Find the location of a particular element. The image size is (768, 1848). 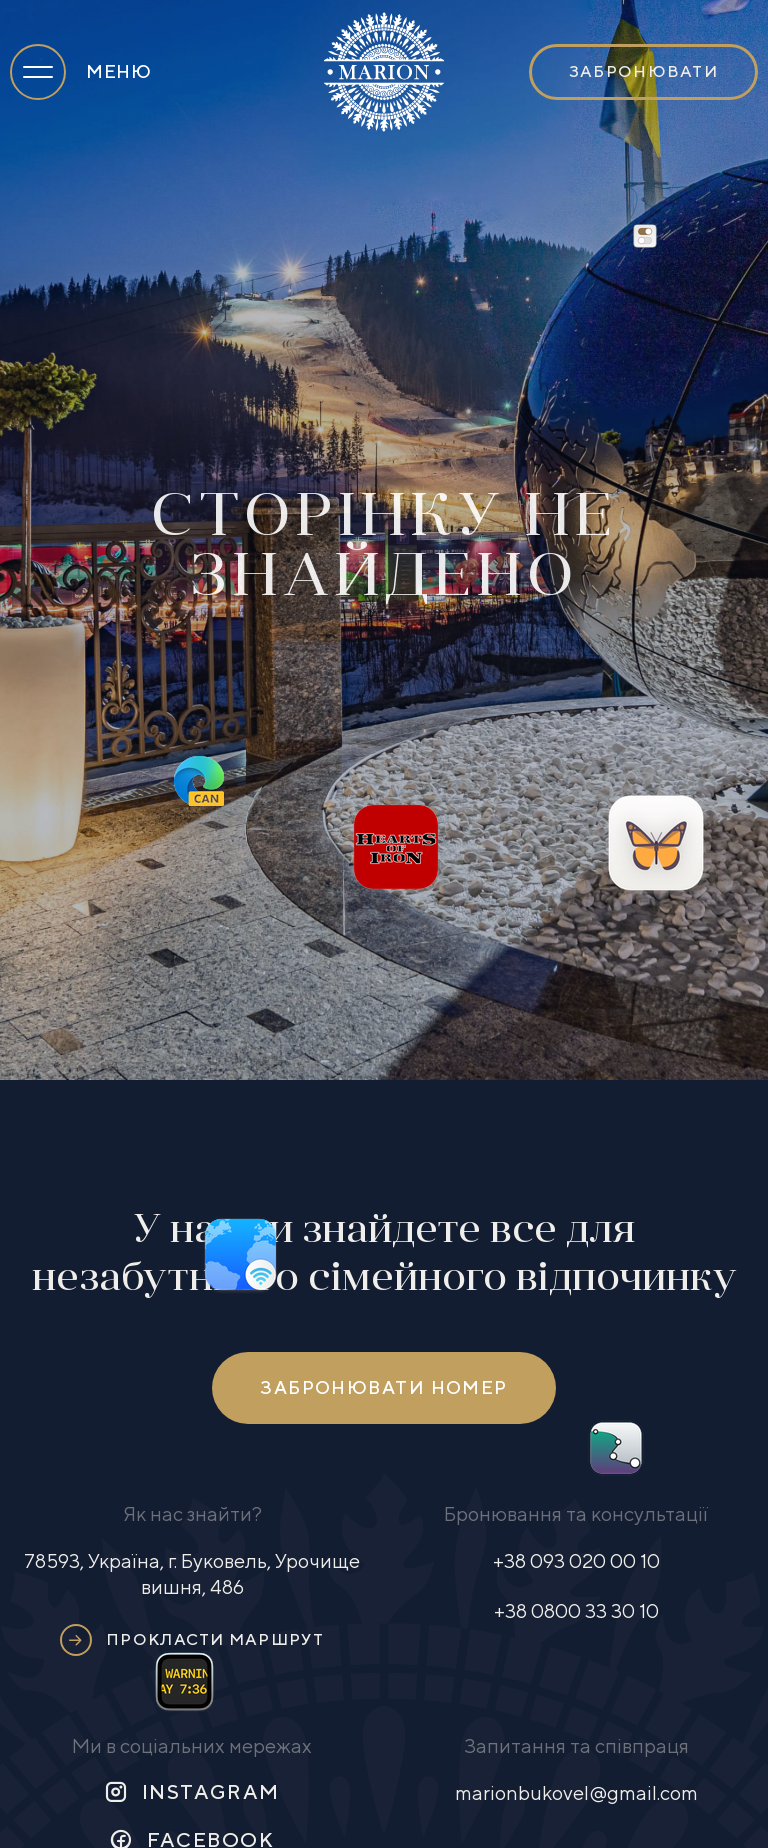

open karbon vector graphics application is located at coordinates (616, 1448).